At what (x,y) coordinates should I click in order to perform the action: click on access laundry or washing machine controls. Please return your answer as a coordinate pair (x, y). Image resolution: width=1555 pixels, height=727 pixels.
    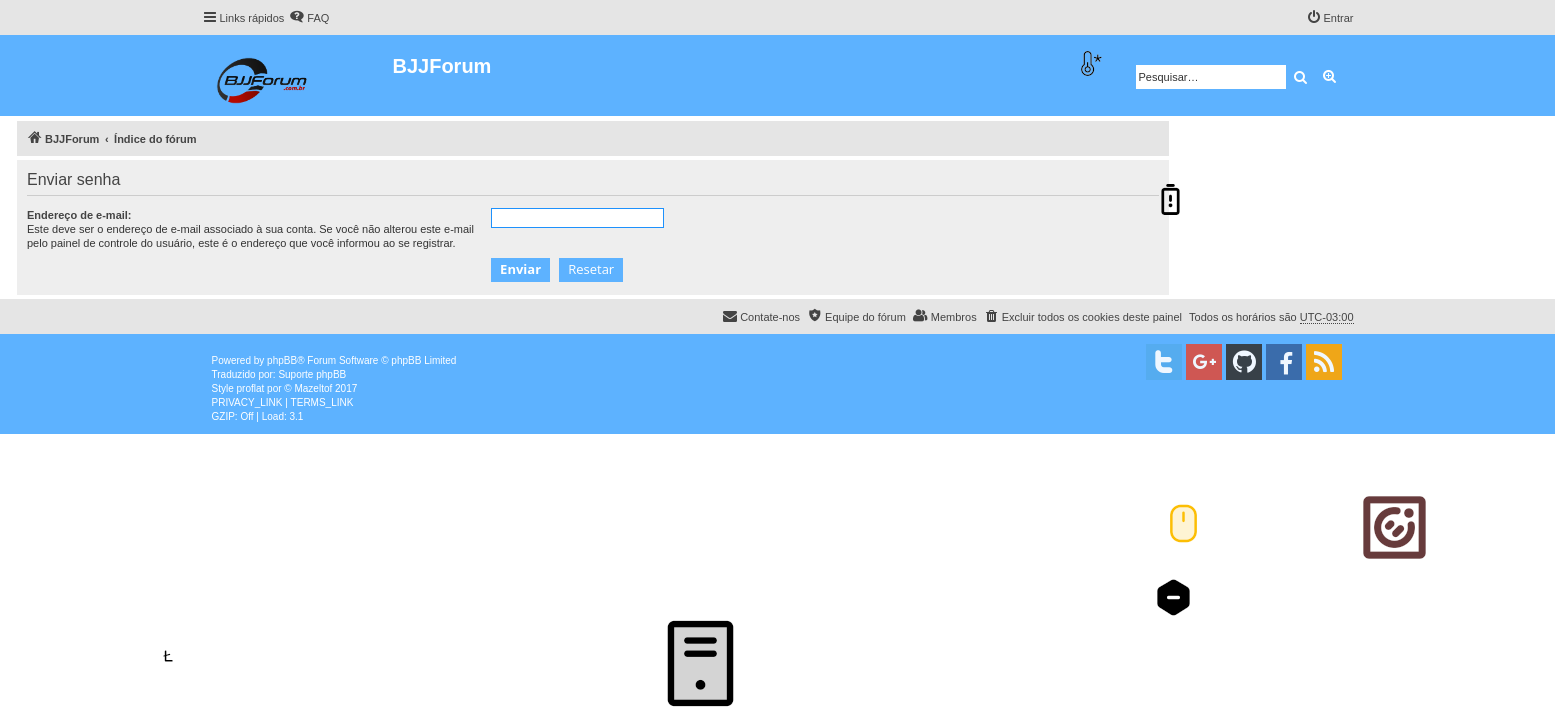
    Looking at the image, I should click on (1394, 527).